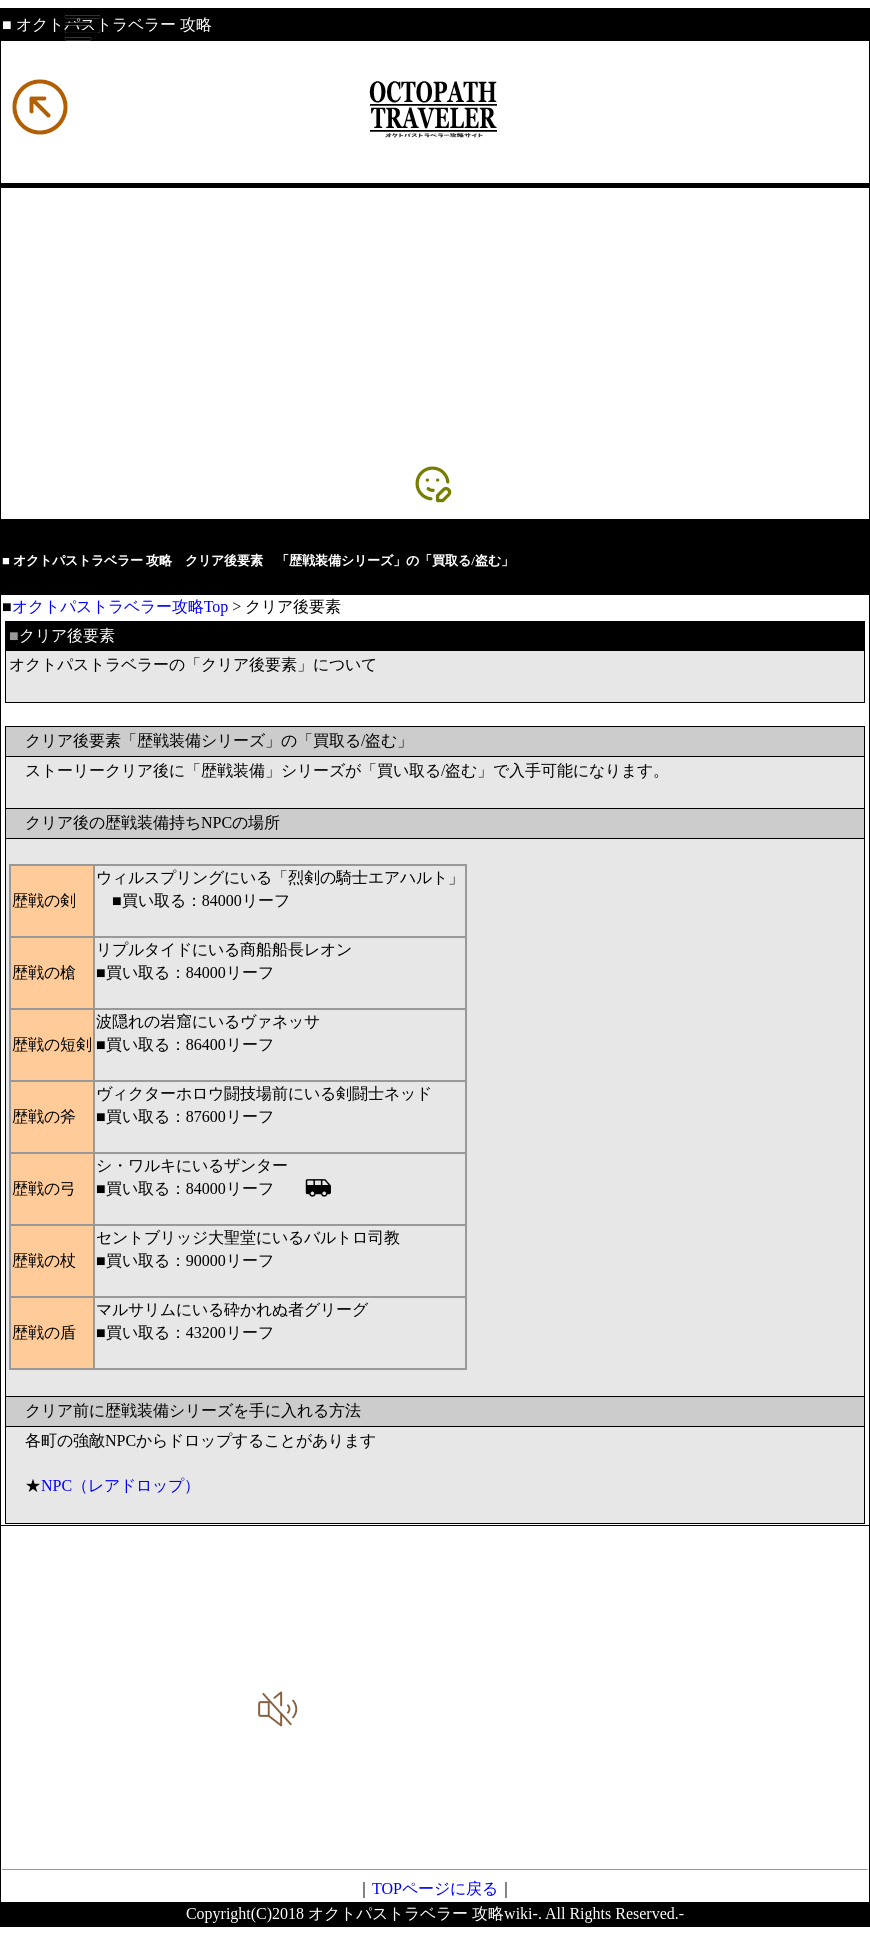 This screenshot has height=1935, width=870. I want to click on navigate back to previous screen, so click(40, 107).